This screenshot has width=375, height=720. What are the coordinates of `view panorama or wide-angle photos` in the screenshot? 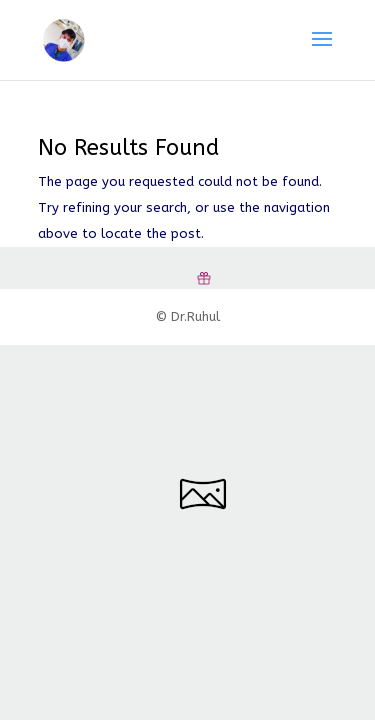 It's located at (203, 494).